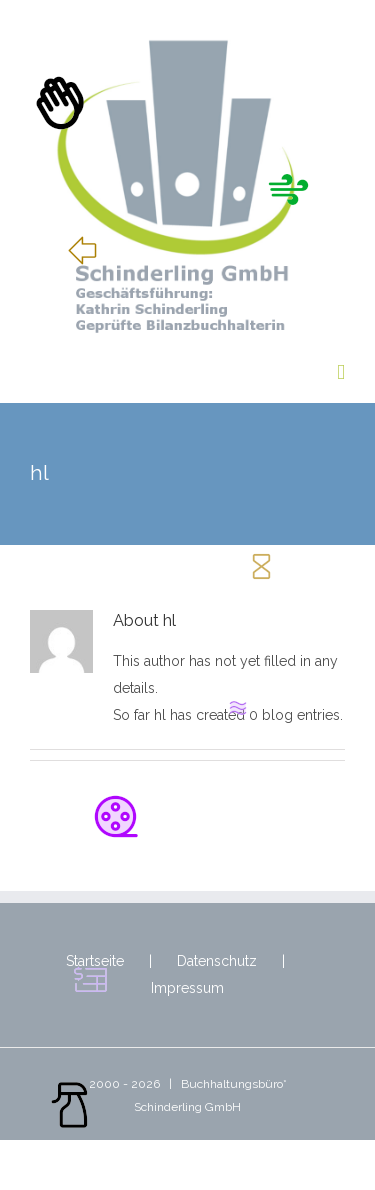 The height and width of the screenshot is (1190, 375). What do you see at coordinates (288, 189) in the screenshot?
I see `indicates current wind conditions` at bounding box center [288, 189].